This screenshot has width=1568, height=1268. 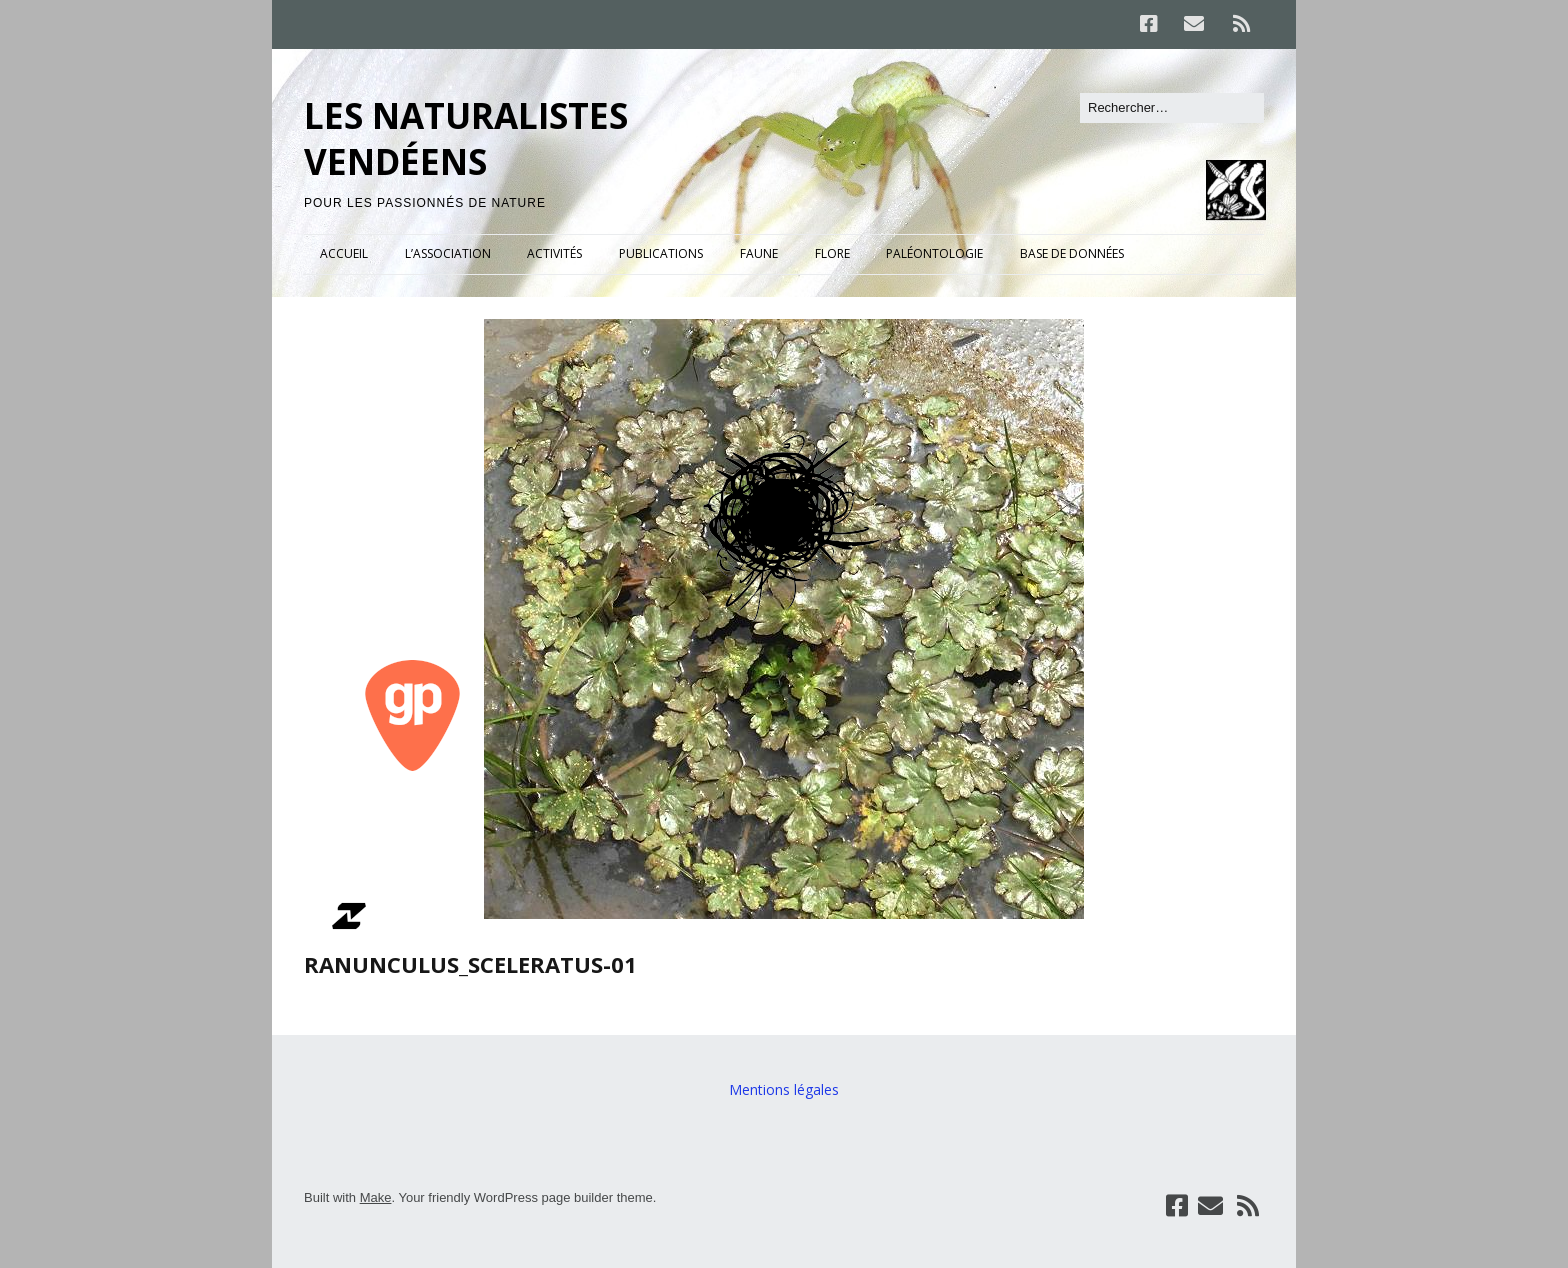 What do you see at coordinates (349, 916) in the screenshot?
I see `zincsearch logo` at bounding box center [349, 916].